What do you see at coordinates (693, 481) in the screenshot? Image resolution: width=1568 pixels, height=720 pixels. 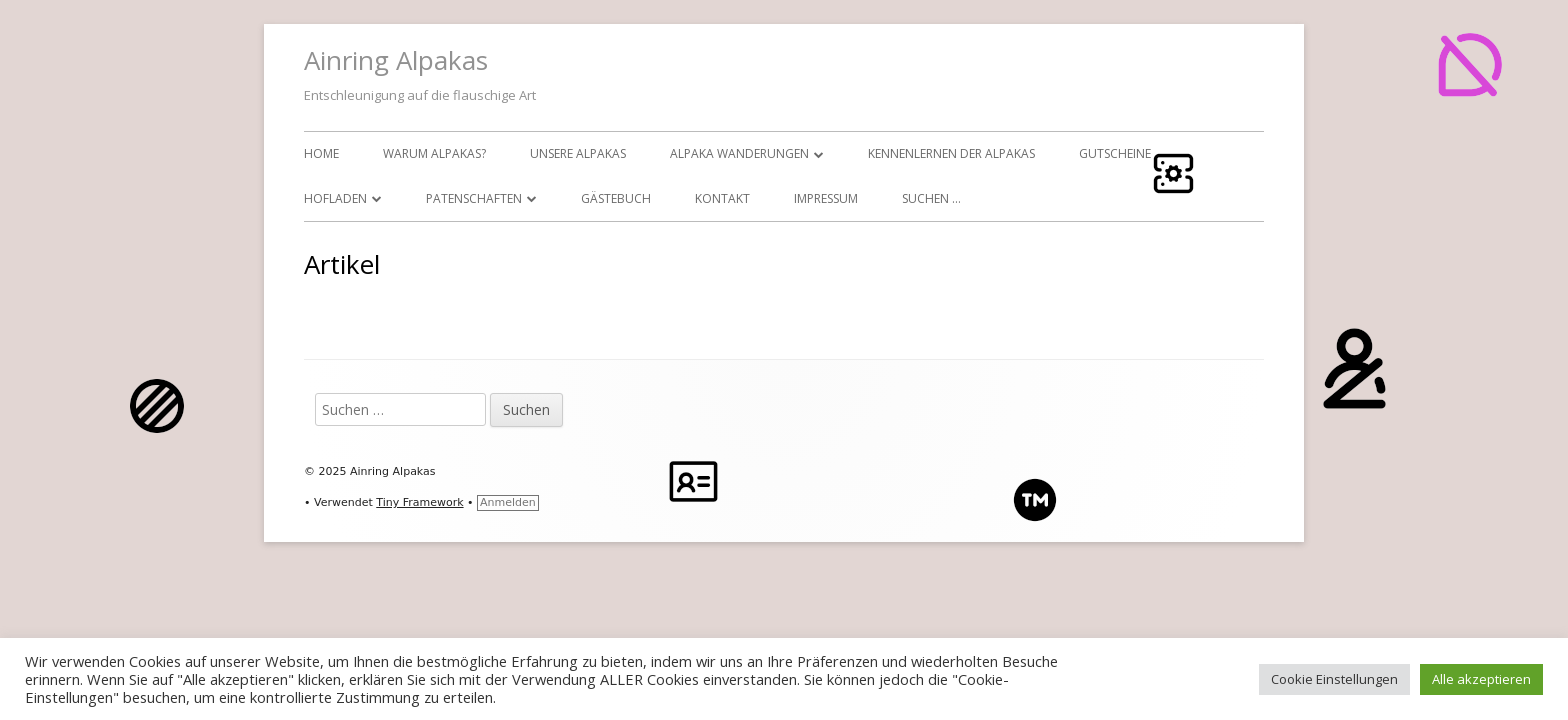 I see `view profile or account information` at bounding box center [693, 481].